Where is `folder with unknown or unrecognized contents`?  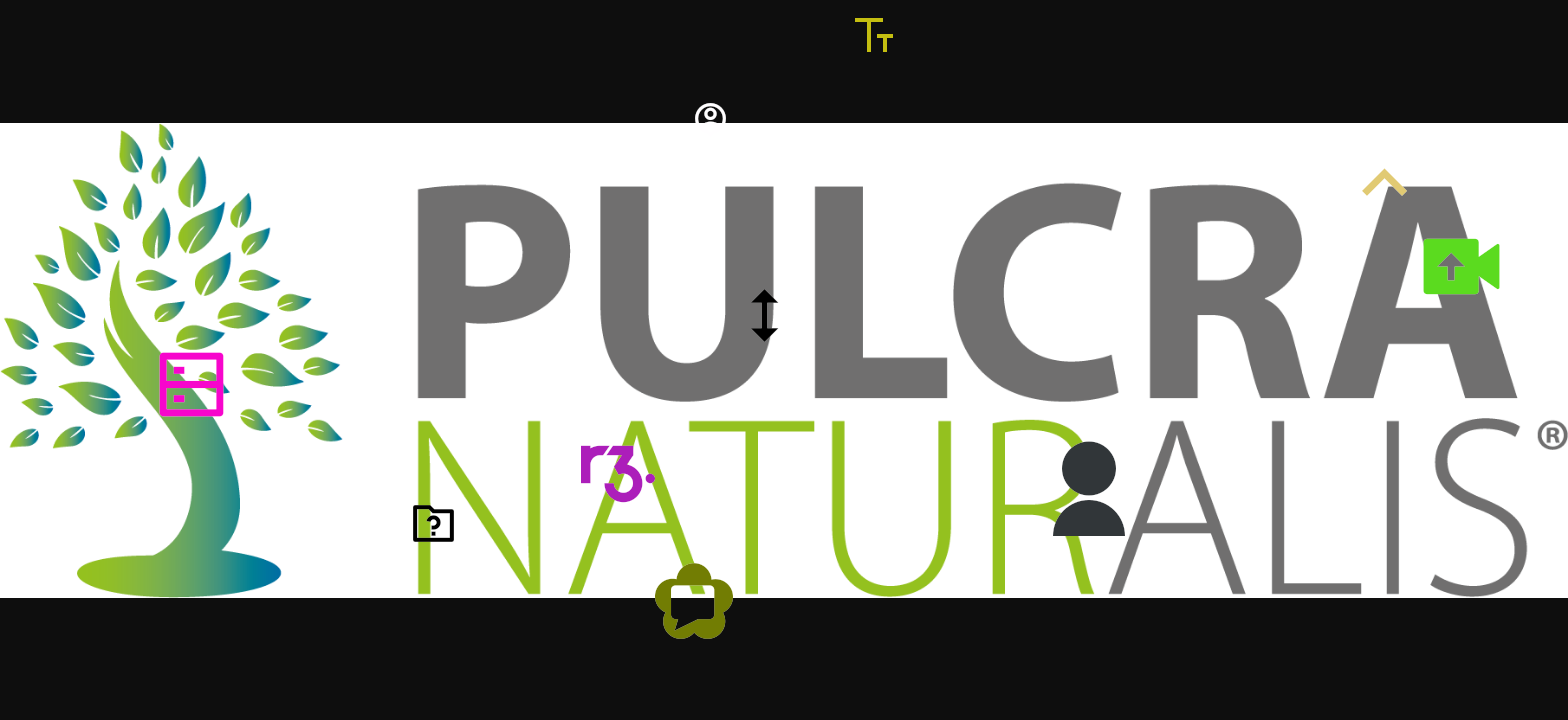
folder with unknown or unrecognized contents is located at coordinates (433, 523).